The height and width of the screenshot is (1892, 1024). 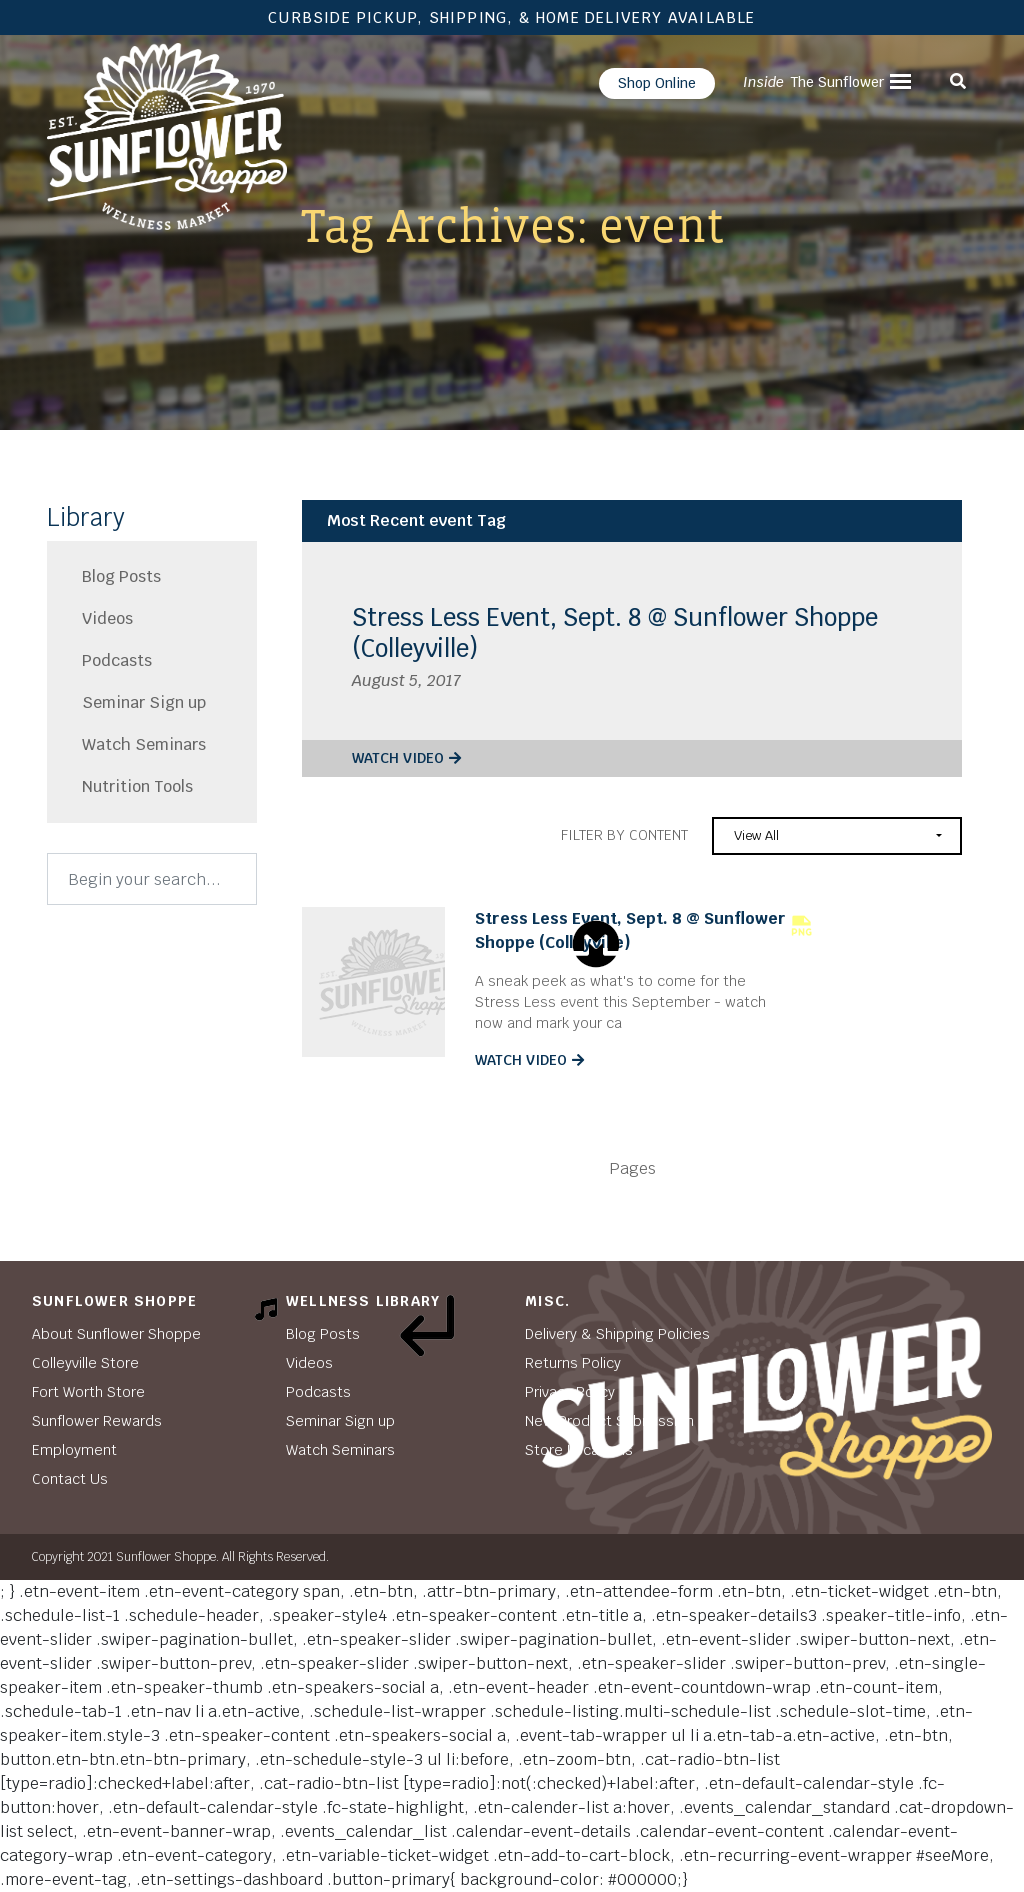 I want to click on access music library or audio files, so click(x=267, y=1310).